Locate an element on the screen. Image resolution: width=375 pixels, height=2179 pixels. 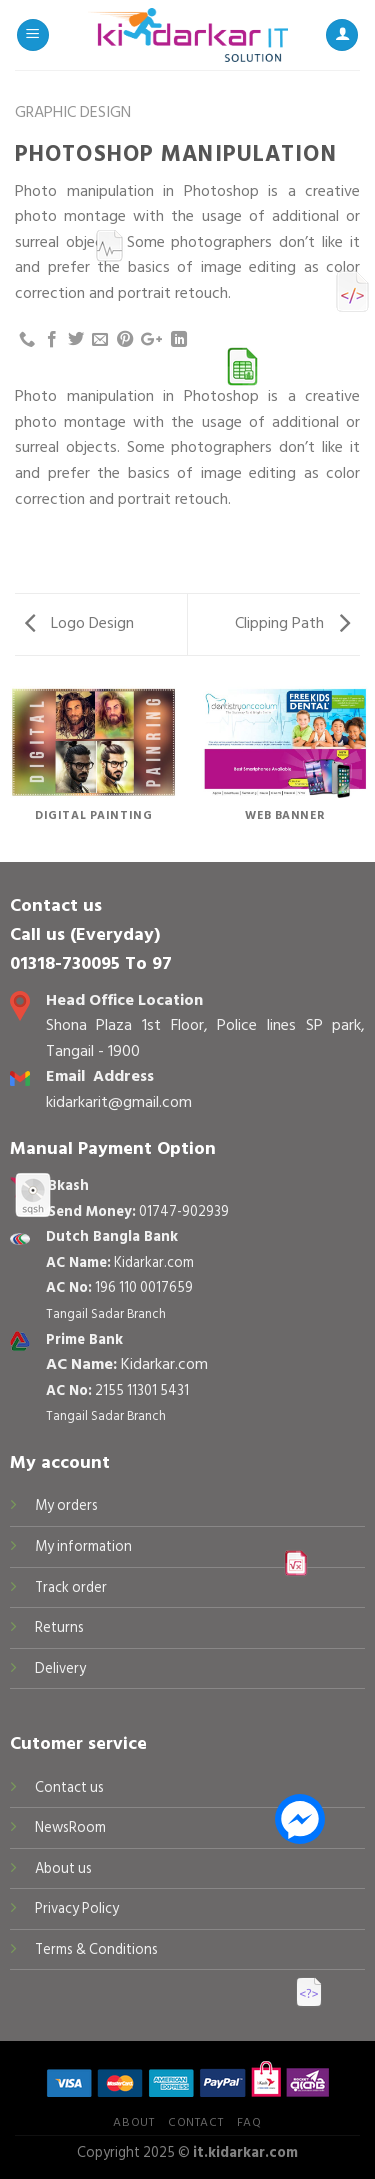
open a php source code file is located at coordinates (309, 1992).